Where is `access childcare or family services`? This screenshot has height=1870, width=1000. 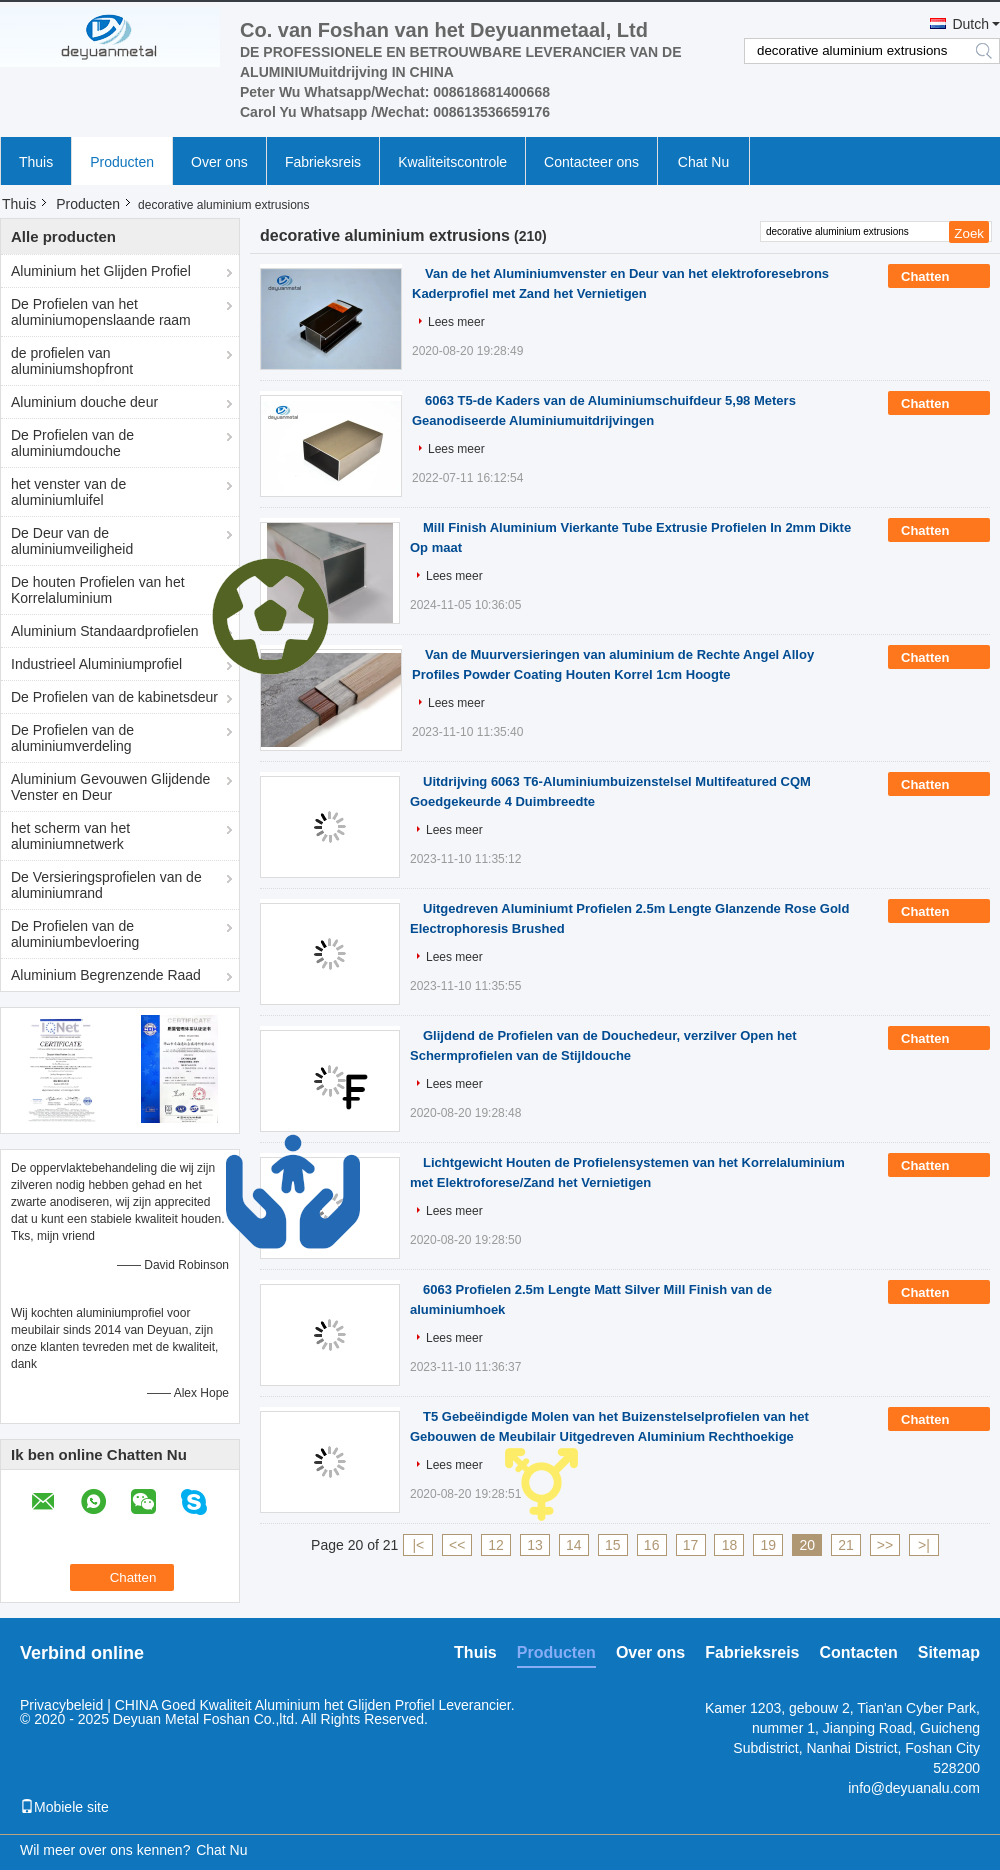 access childcare or family services is located at coordinates (293, 1195).